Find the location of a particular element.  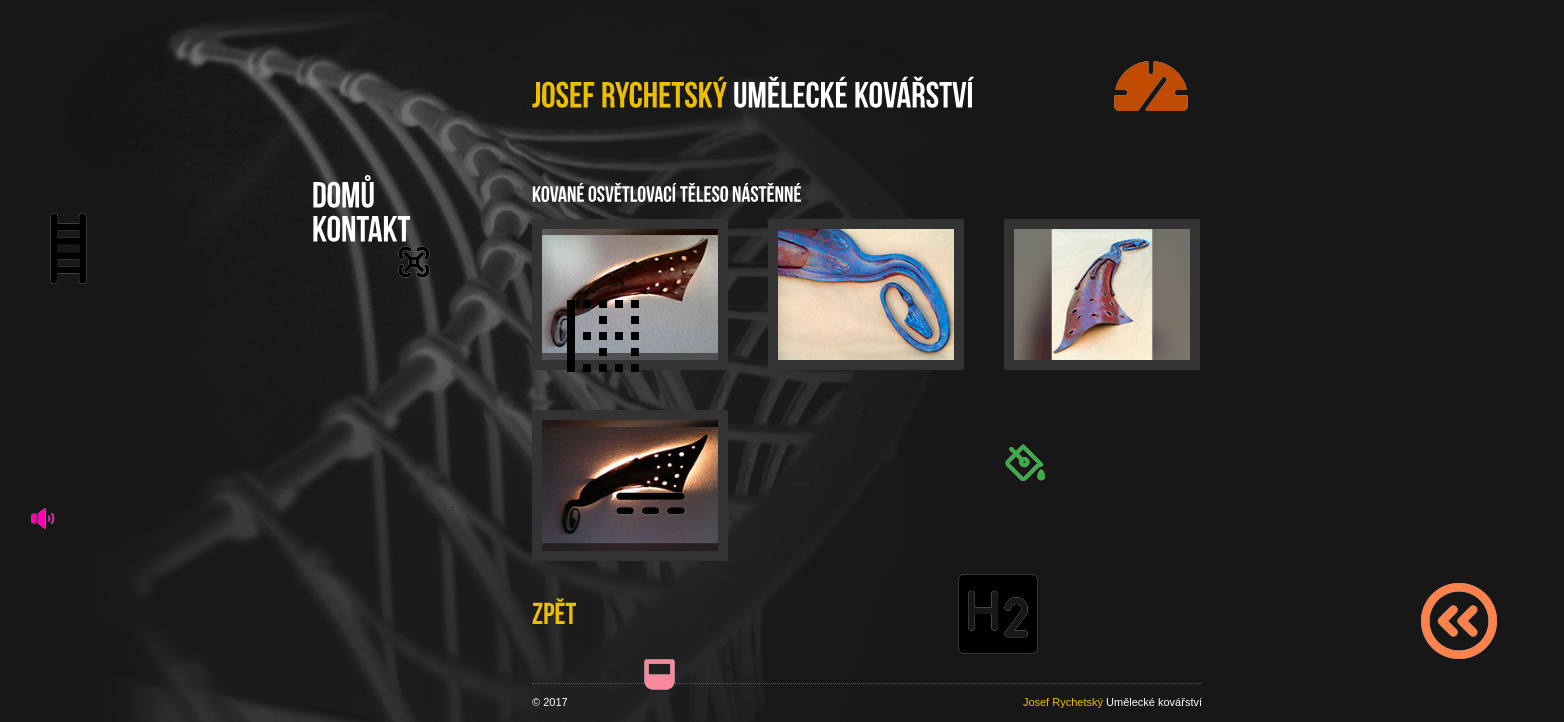

format text as heading level 2 is located at coordinates (998, 614).